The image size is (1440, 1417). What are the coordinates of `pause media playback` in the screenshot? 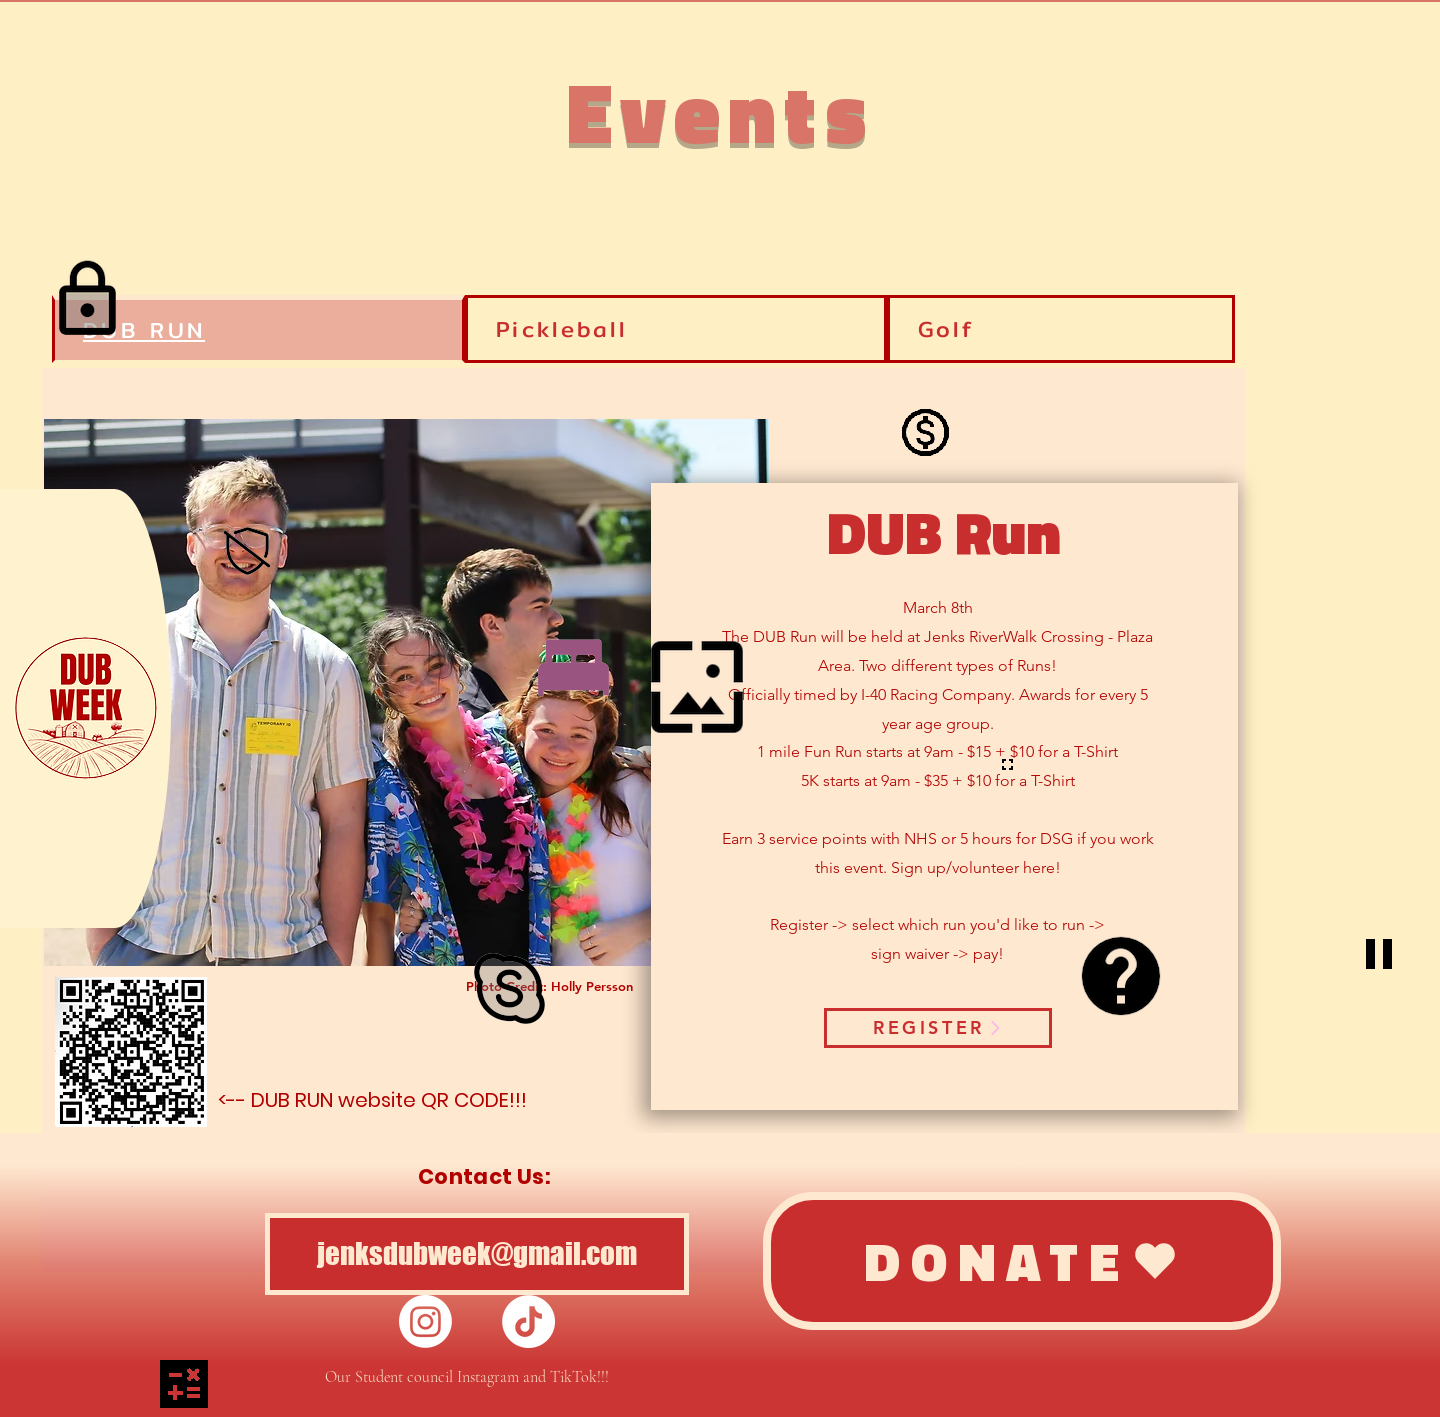 It's located at (1379, 954).